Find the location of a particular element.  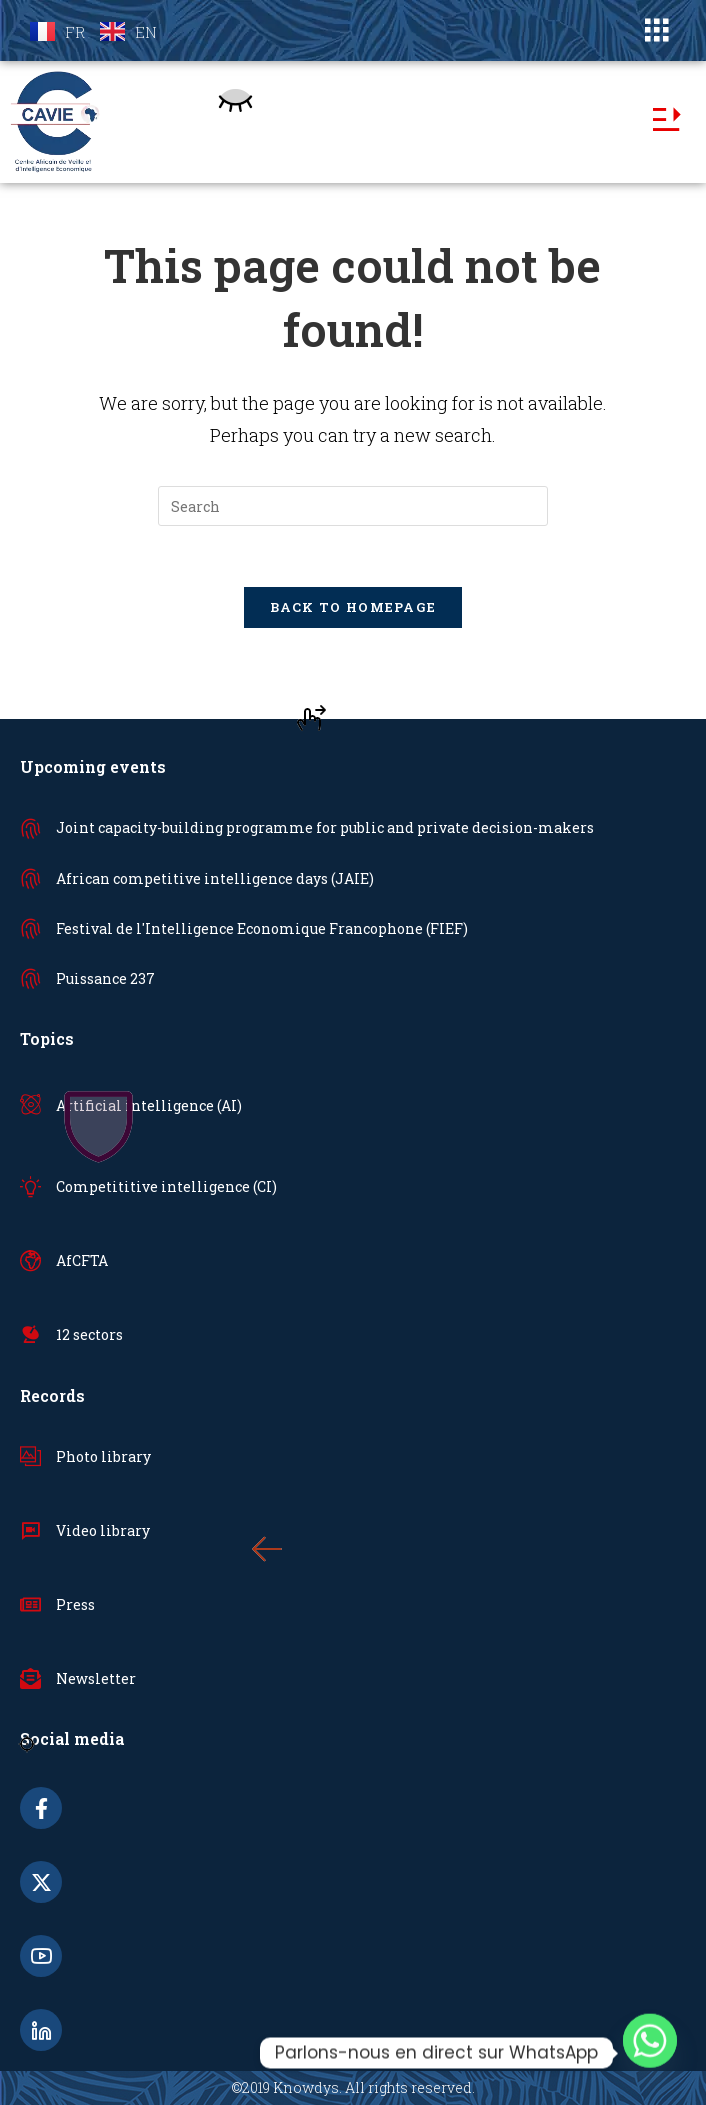

swipe right to continue or advance is located at coordinates (310, 719).